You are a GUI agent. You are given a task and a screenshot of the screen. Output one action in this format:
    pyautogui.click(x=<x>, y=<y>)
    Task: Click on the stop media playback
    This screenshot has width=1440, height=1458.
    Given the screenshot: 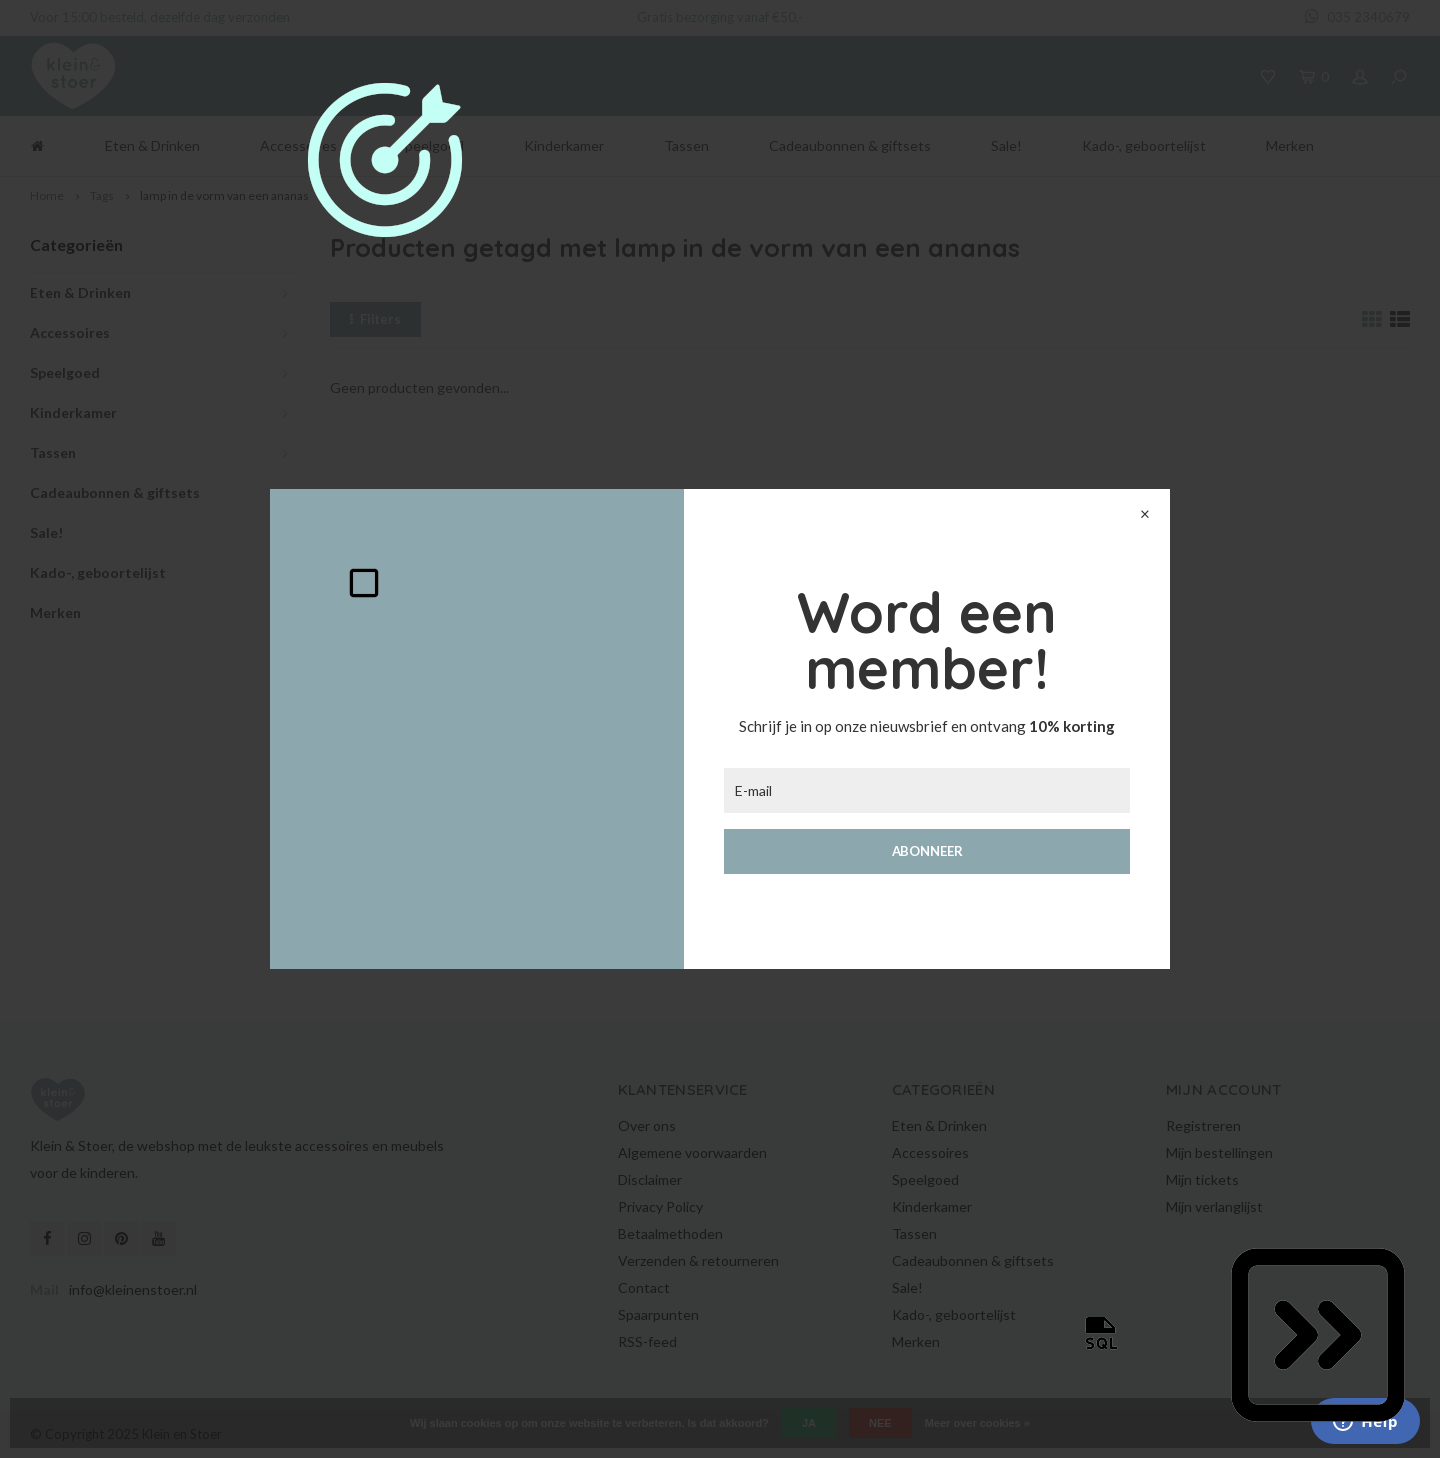 What is the action you would take?
    pyautogui.click(x=364, y=583)
    